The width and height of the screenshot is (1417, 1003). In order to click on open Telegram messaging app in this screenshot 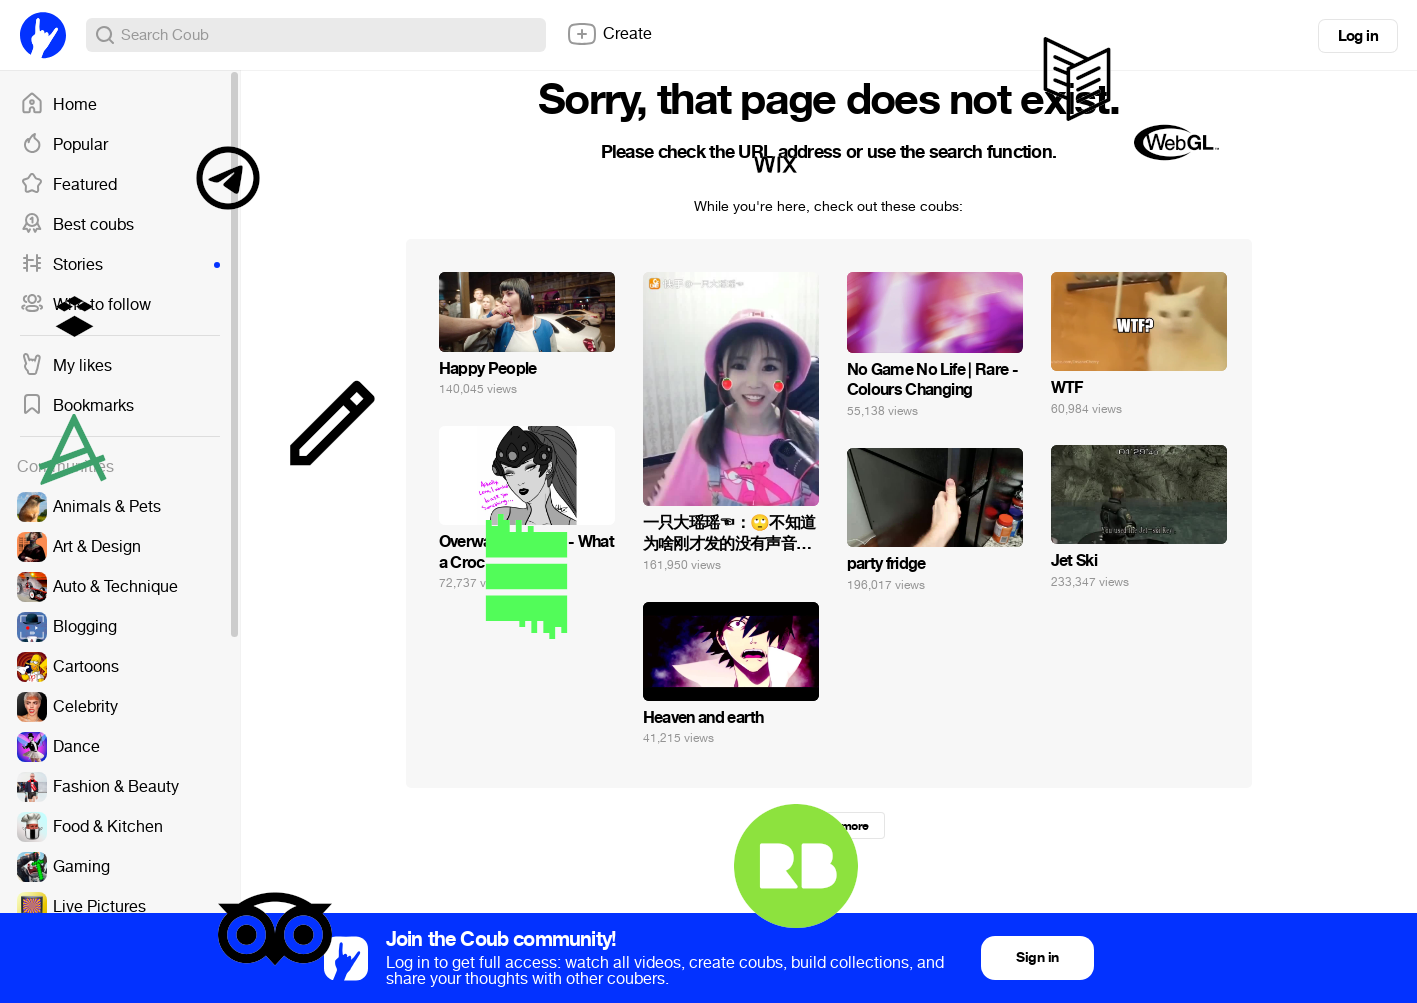, I will do `click(228, 178)`.